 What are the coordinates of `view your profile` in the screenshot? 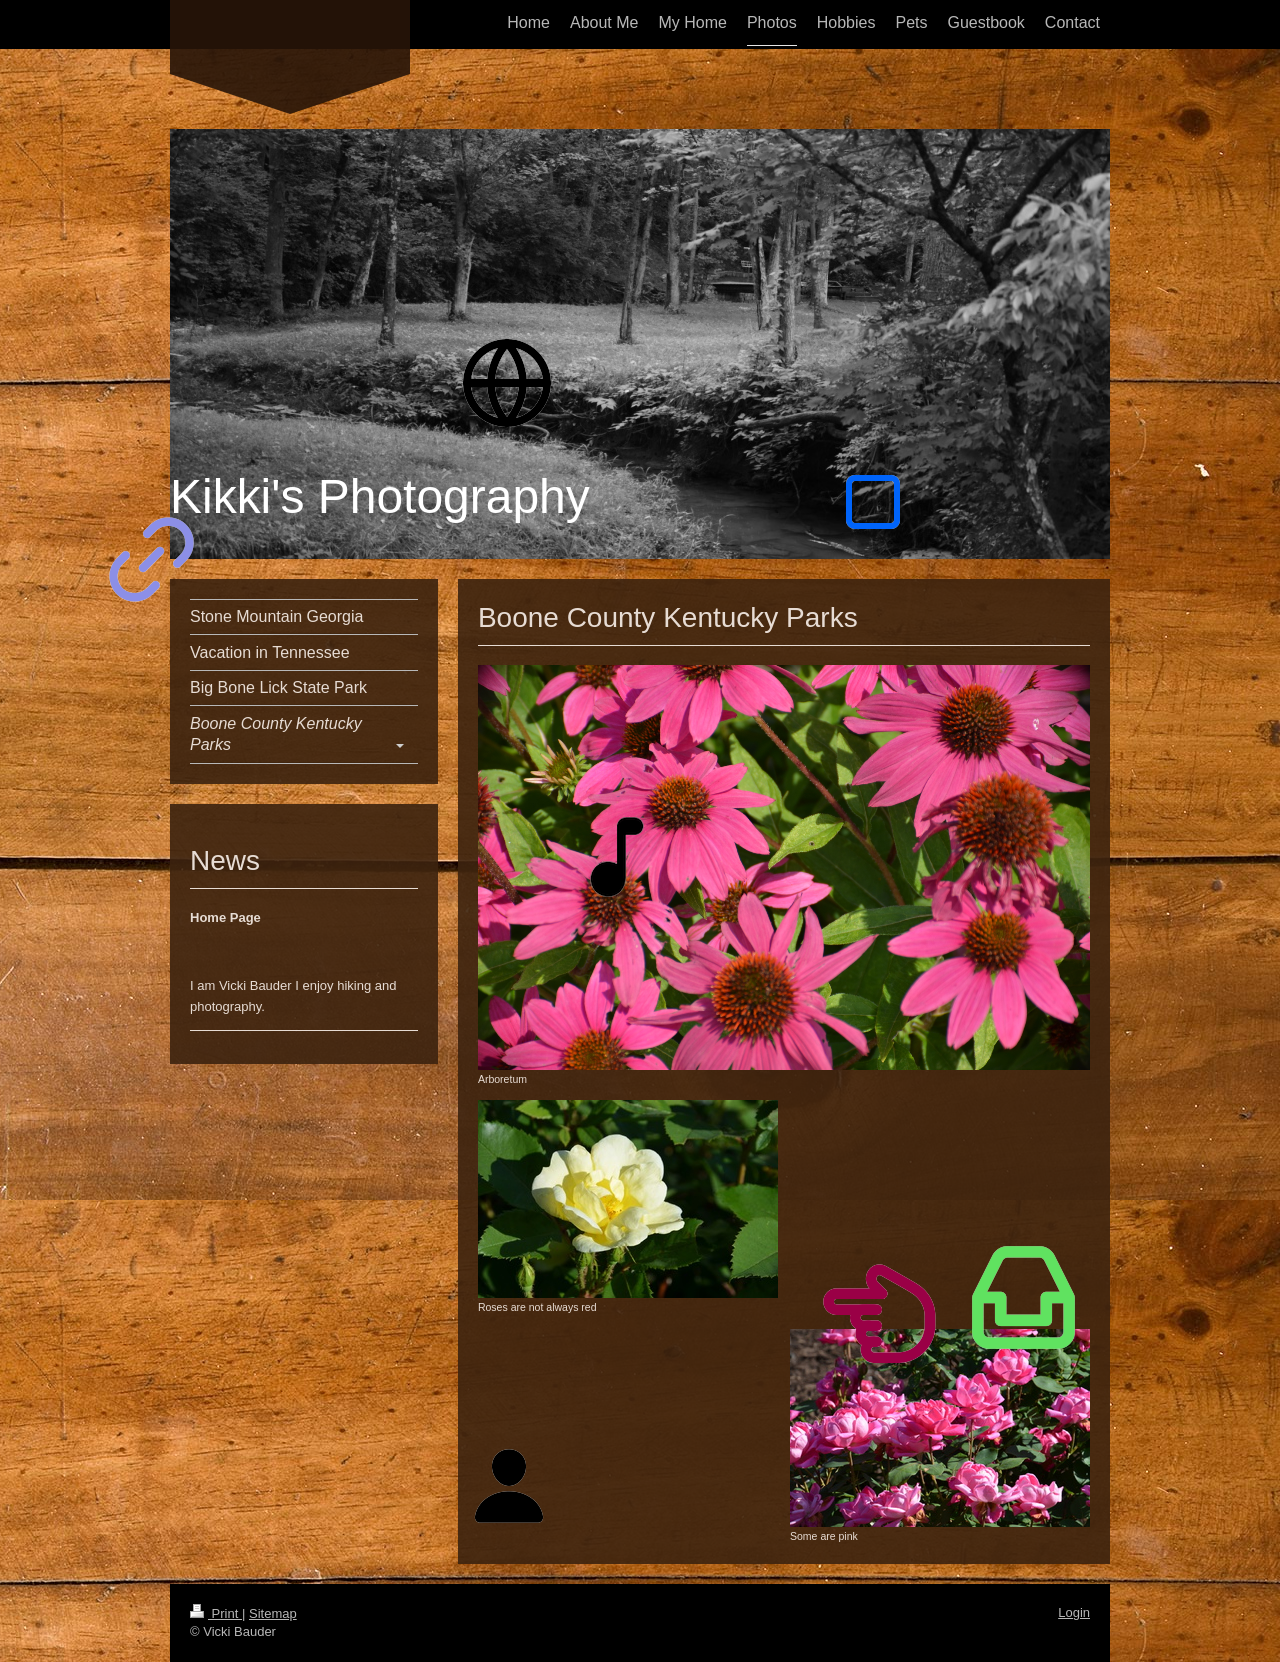 It's located at (509, 1486).